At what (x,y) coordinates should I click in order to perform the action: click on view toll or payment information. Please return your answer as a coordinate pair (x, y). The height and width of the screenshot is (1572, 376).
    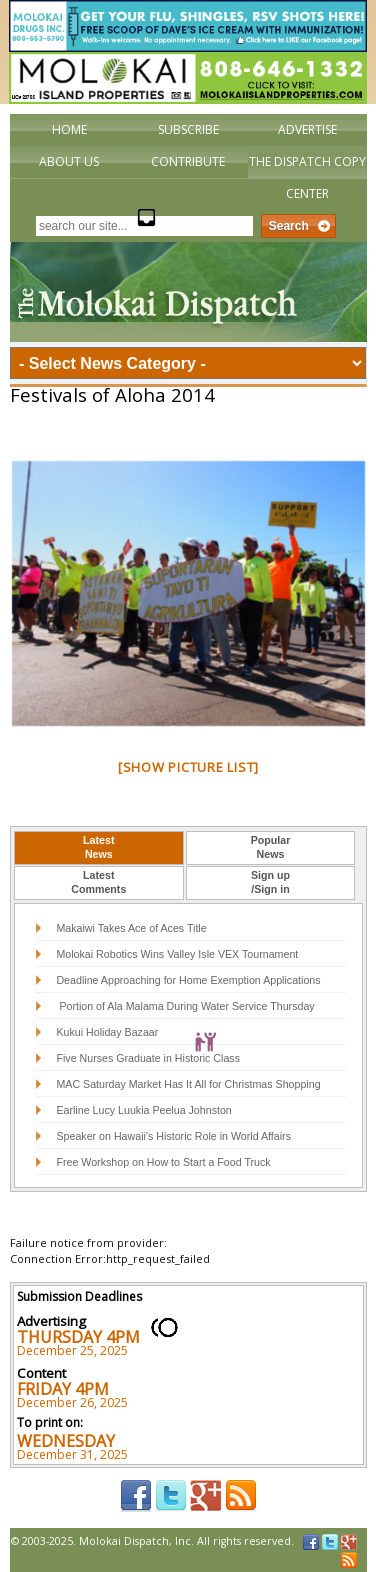
    Looking at the image, I should click on (164, 1327).